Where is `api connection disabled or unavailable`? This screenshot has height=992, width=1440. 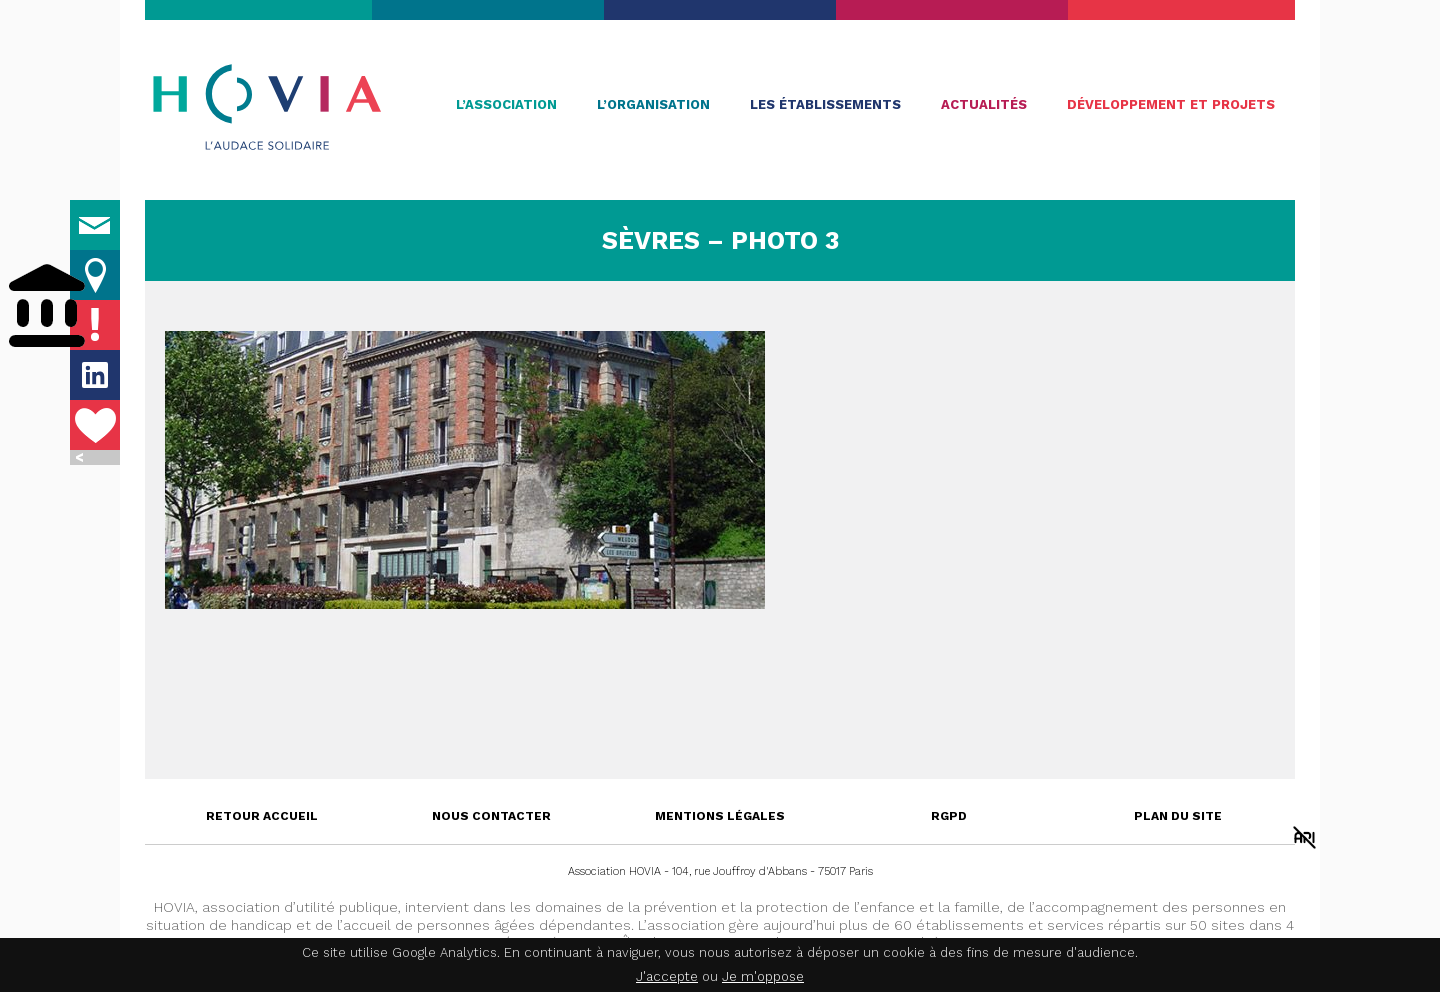 api connection disabled or unavailable is located at coordinates (1304, 837).